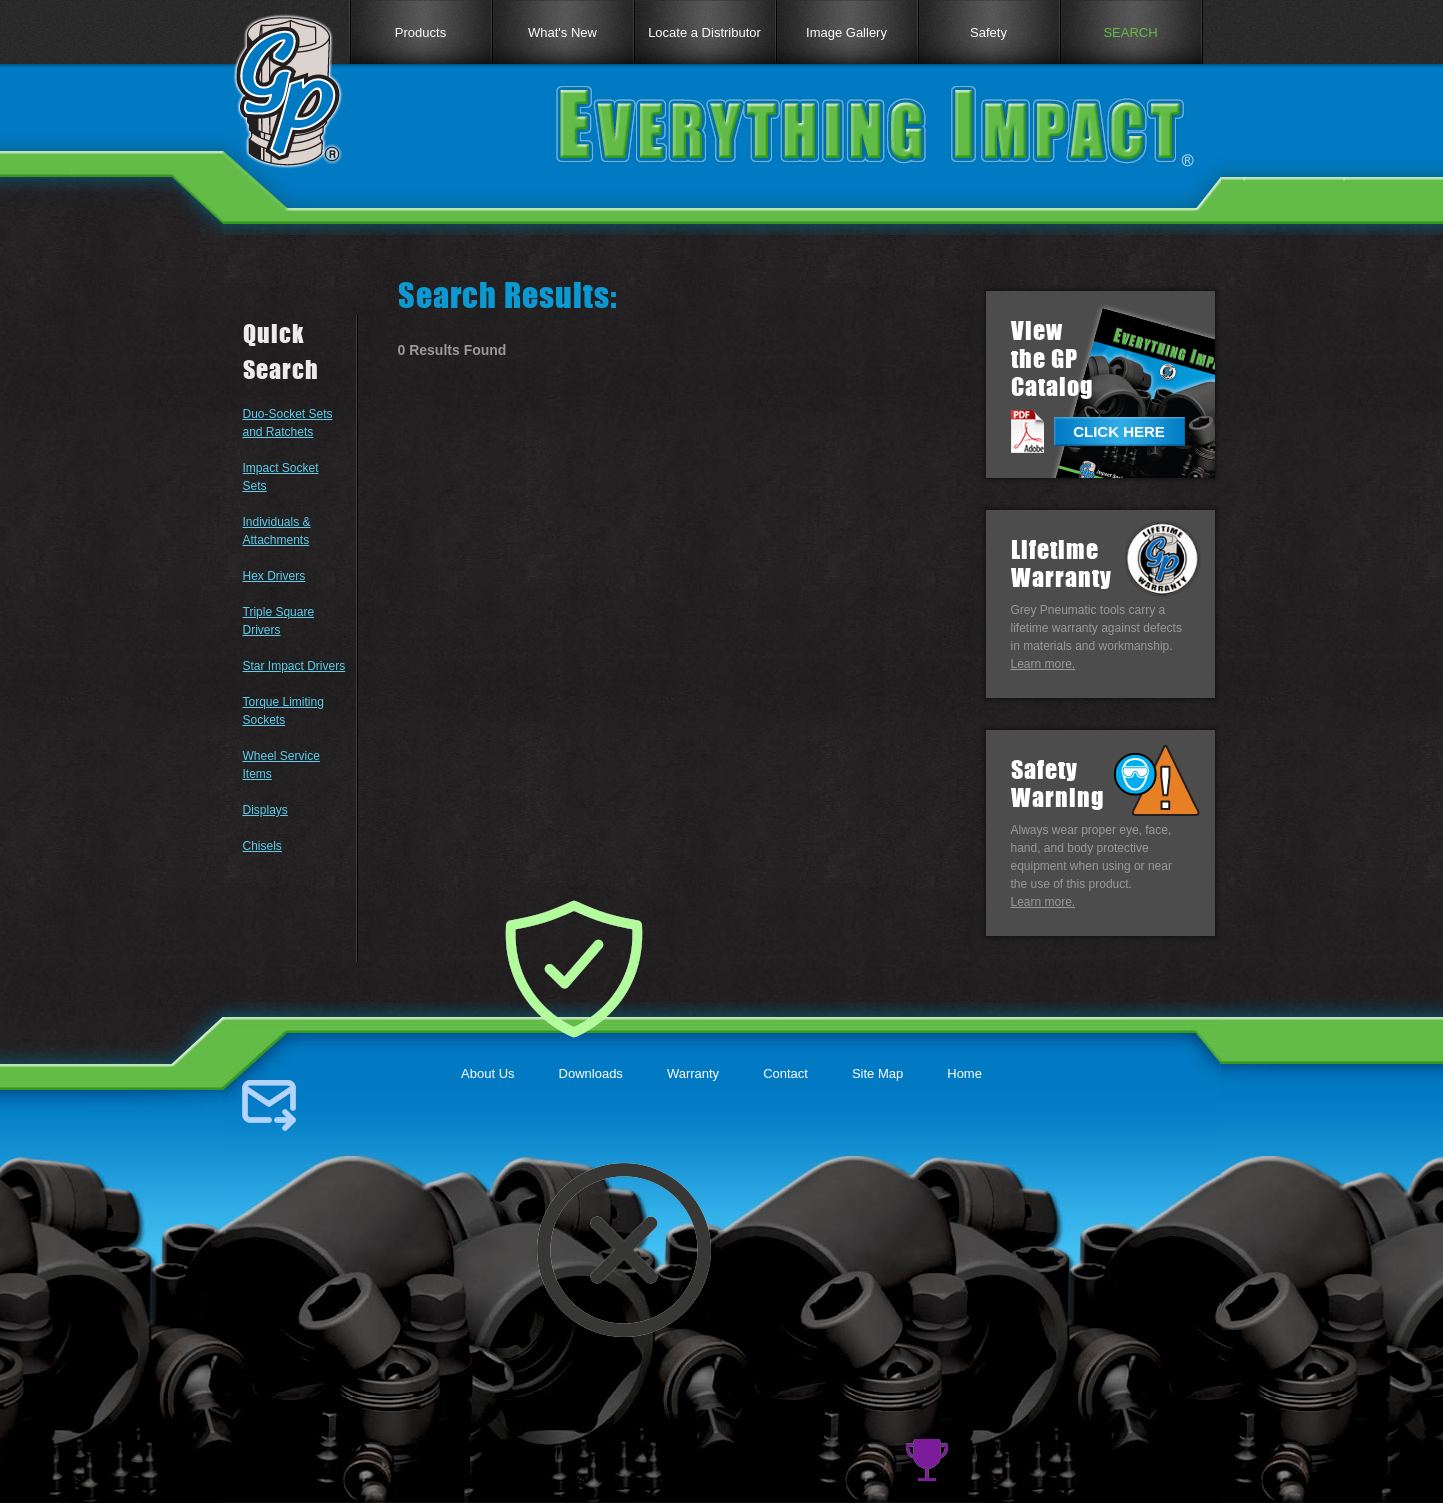 The height and width of the screenshot is (1503, 1443). Describe the element at coordinates (624, 1250) in the screenshot. I see `close or dismiss a dialog` at that location.